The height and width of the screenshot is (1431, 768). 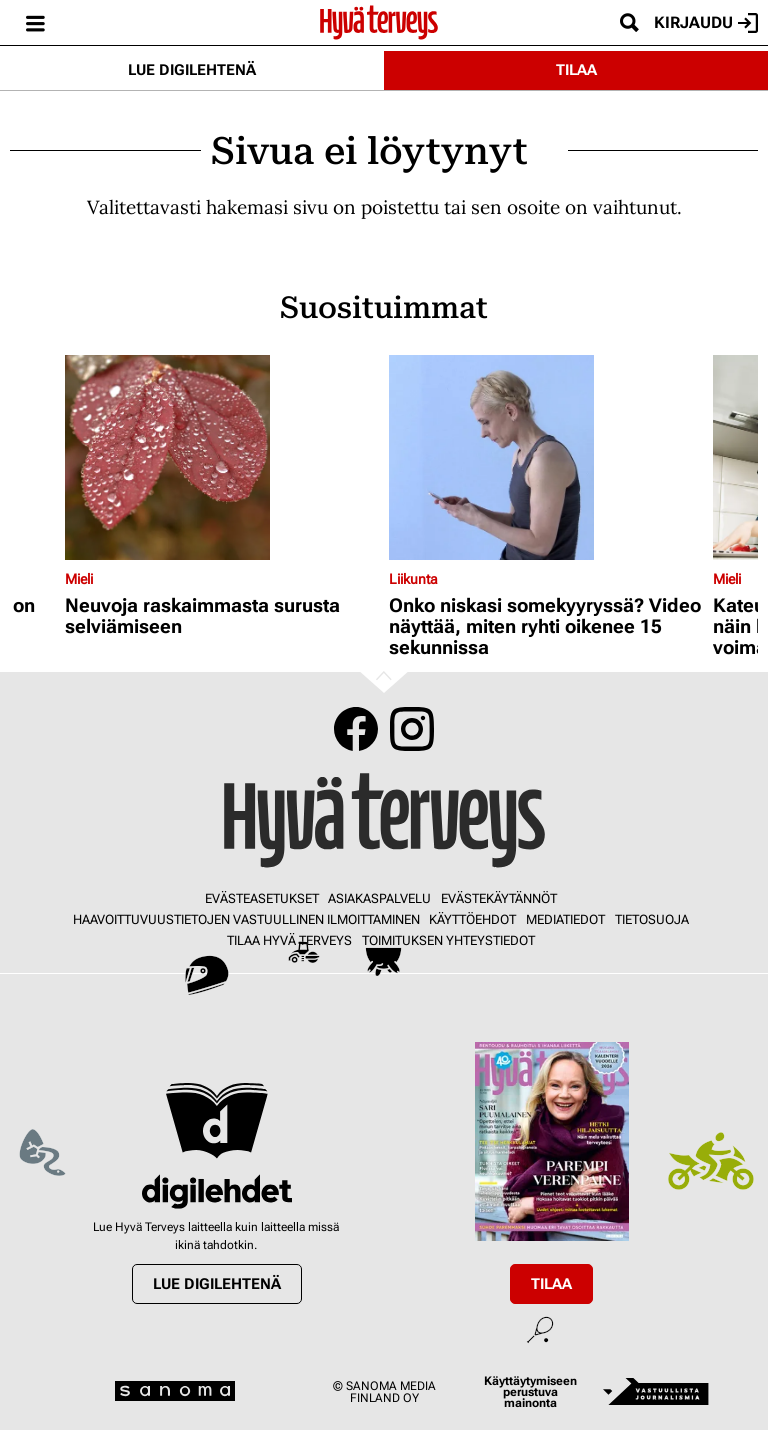 I want to click on select motorcycle helmet gear, so click(x=206, y=975).